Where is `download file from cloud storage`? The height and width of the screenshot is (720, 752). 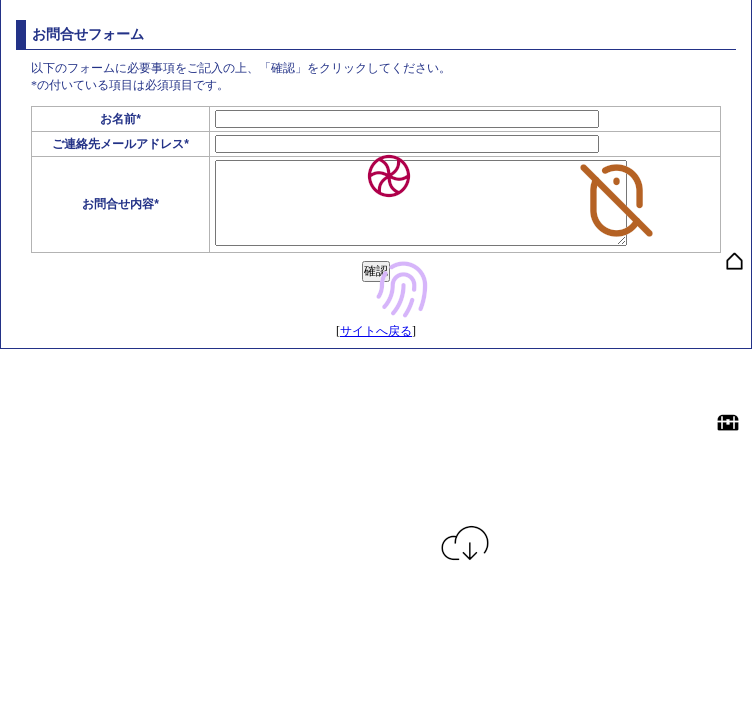
download file from cloud storage is located at coordinates (465, 543).